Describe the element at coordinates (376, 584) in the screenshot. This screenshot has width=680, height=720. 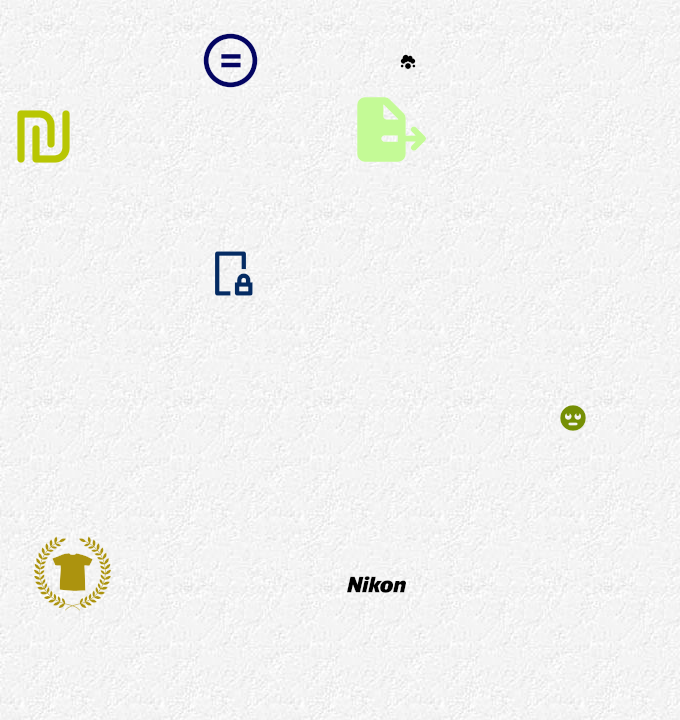
I see `Nikon brand logo` at that location.